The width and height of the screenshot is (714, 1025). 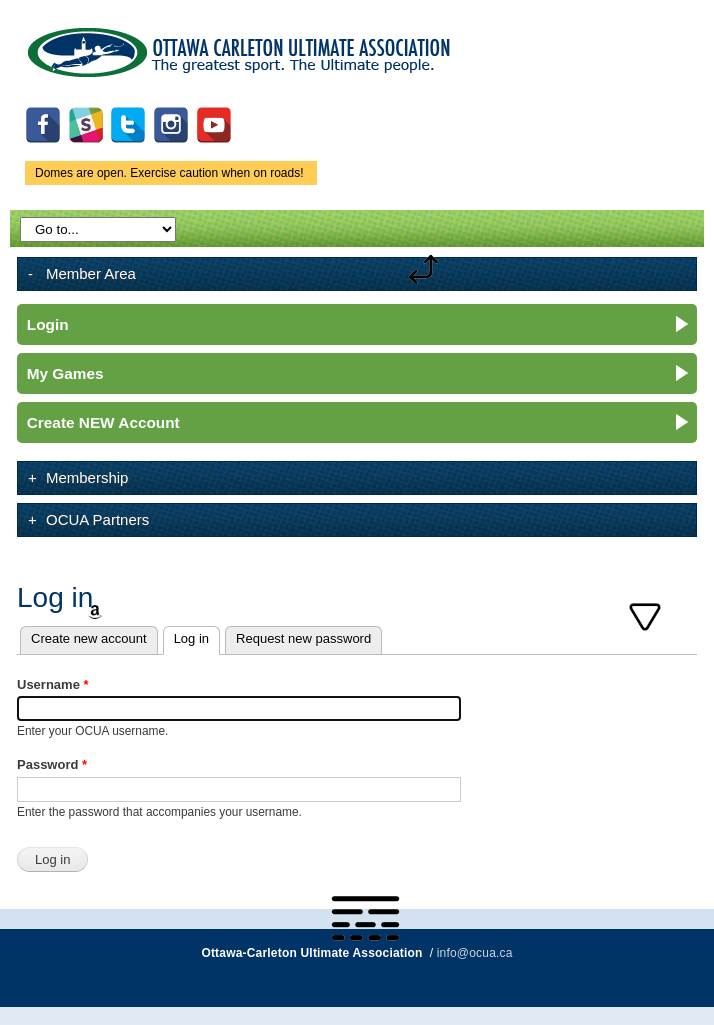 What do you see at coordinates (423, 269) in the screenshot?
I see `move content to upper left corner` at bounding box center [423, 269].